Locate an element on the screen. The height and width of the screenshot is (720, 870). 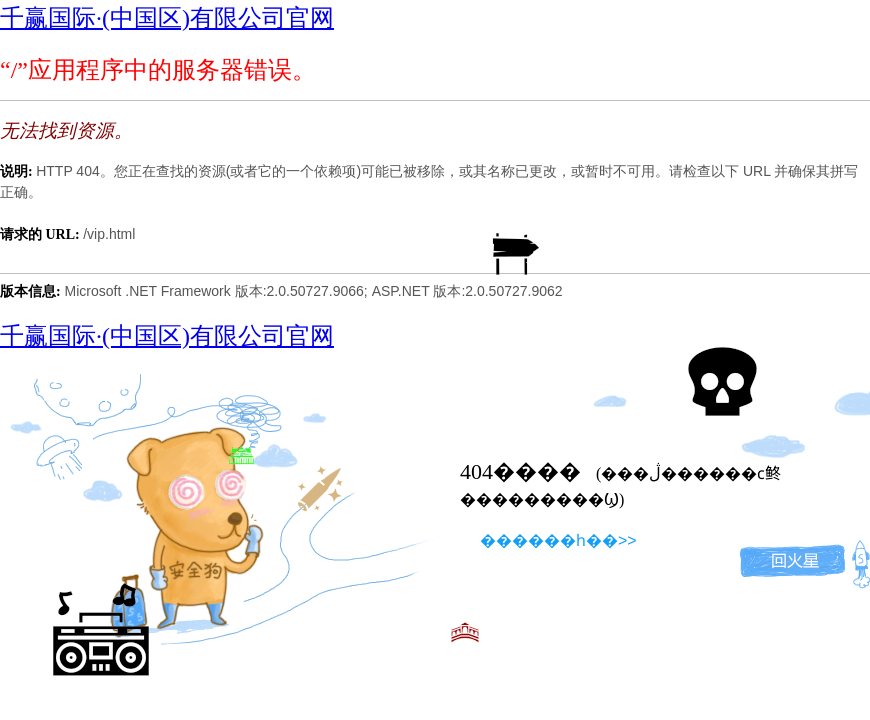
special ammunition or power-up item is located at coordinates (319, 489).